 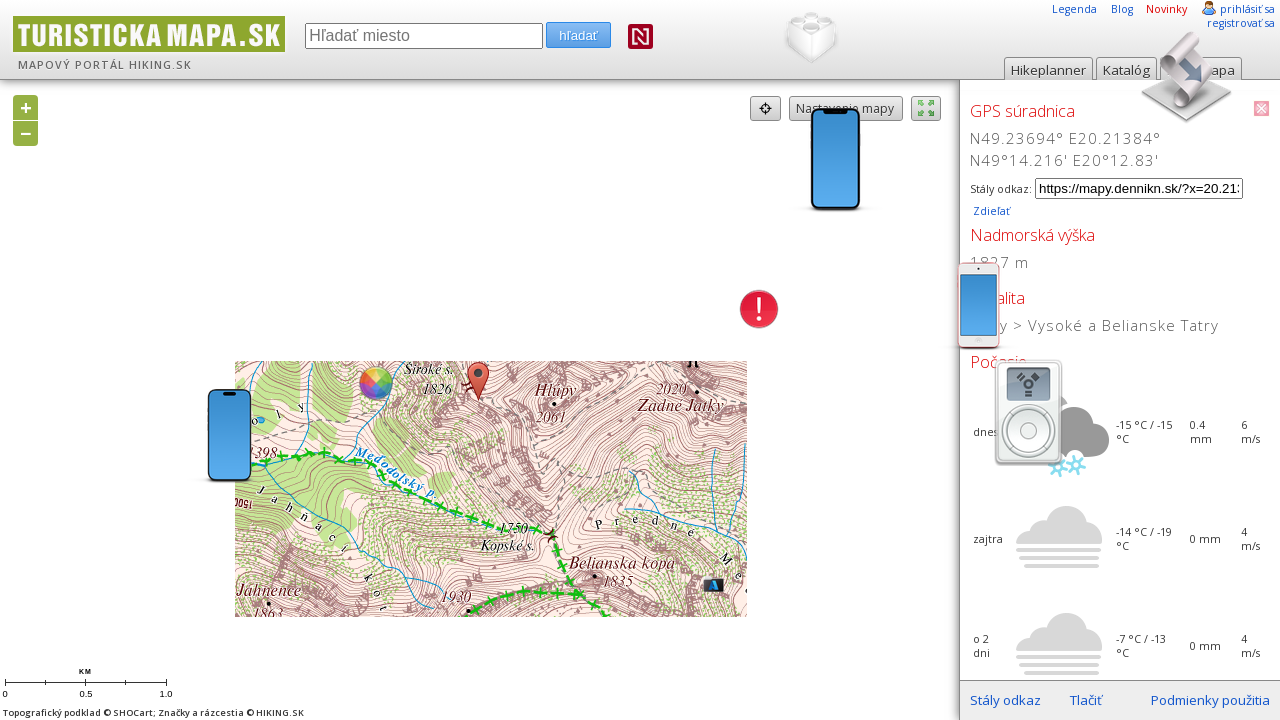 What do you see at coordinates (376, 383) in the screenshot?
I see `access color and theme preferences` at bounding box center [376, 383].